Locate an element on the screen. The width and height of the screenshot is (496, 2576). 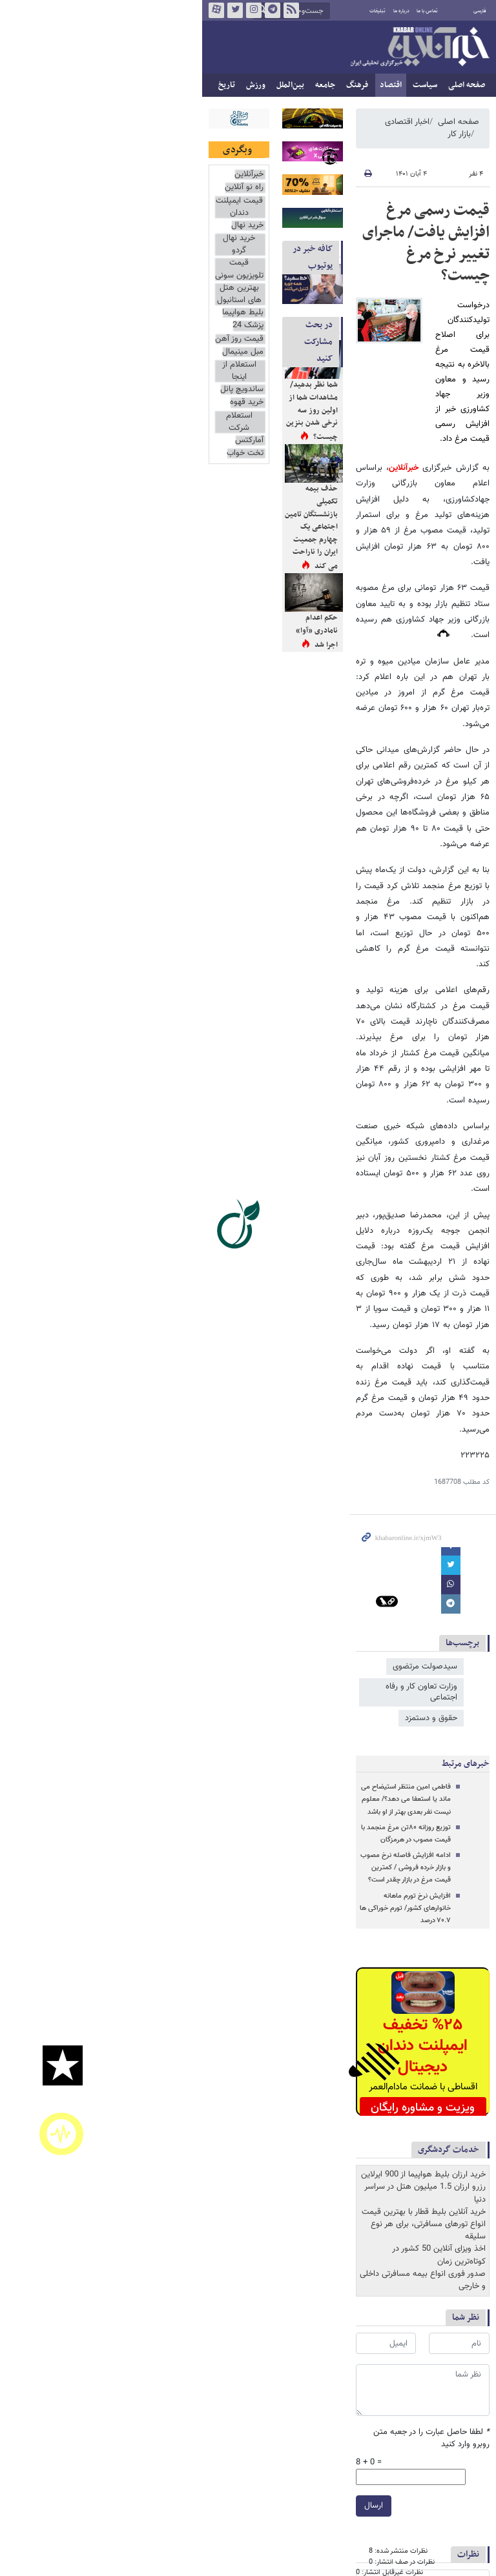
langchain official logo is located at coordinates (387, 1601).